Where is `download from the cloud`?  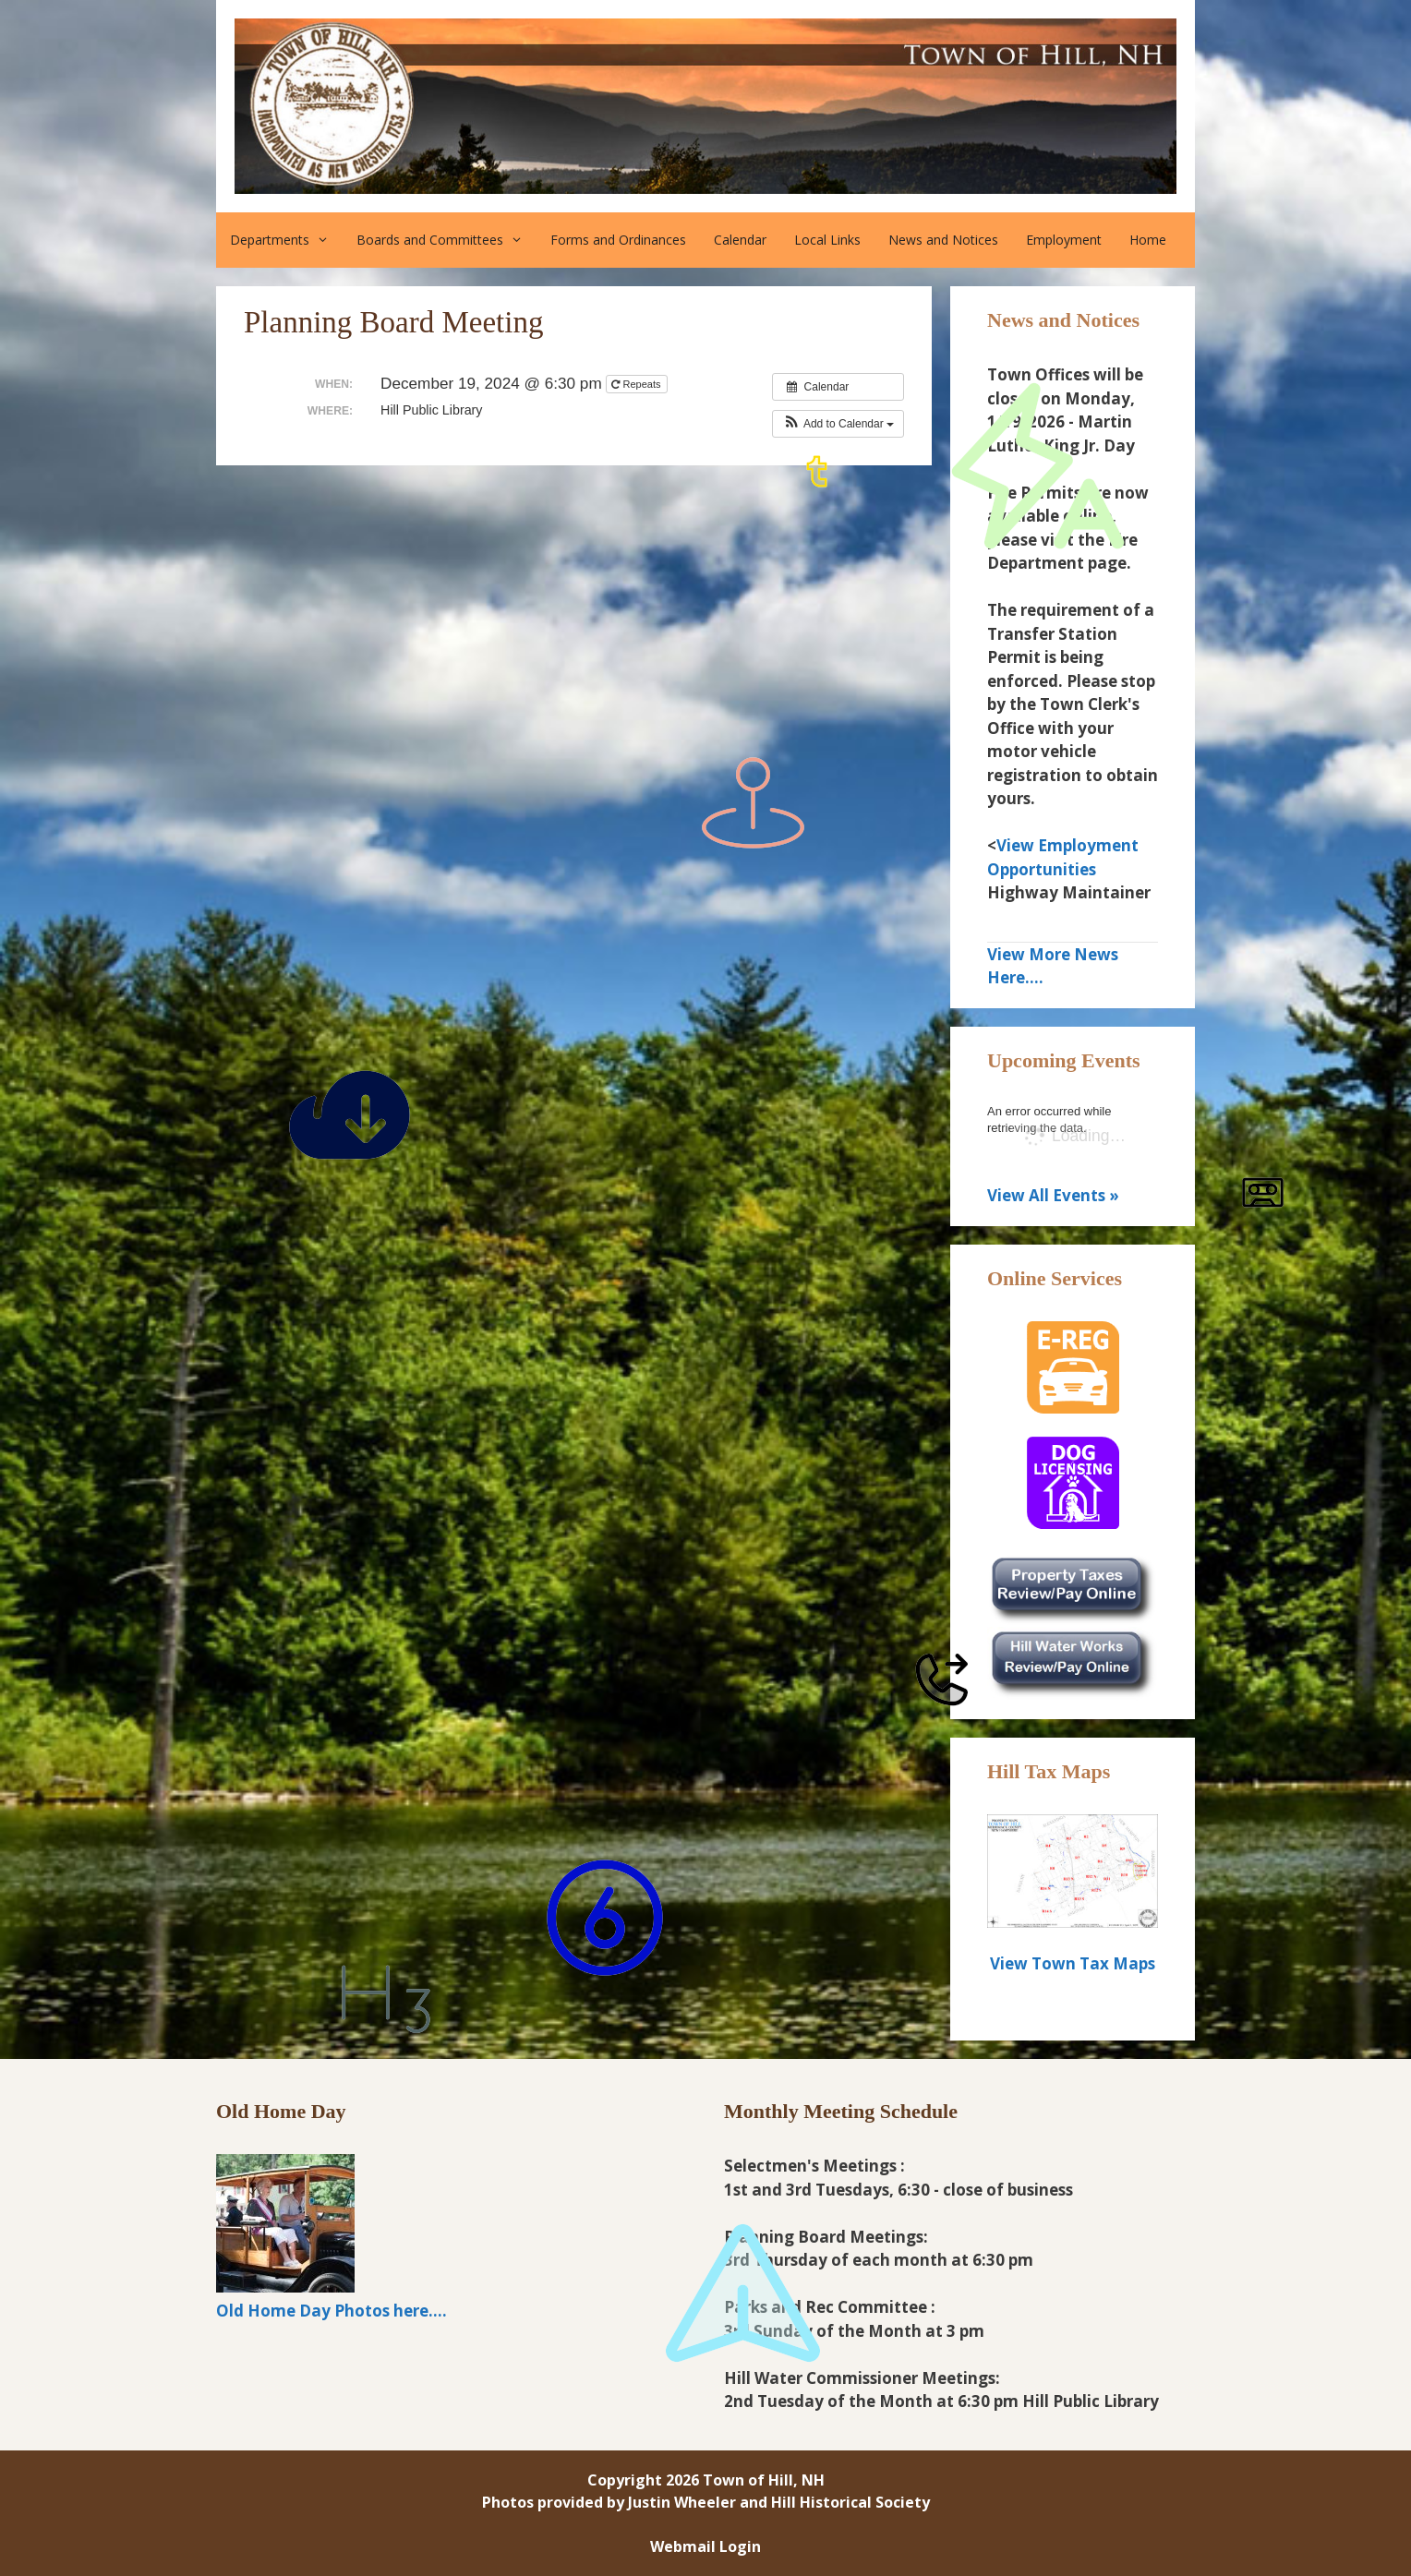
download from the cloud is located at coordinates (349, 1114).